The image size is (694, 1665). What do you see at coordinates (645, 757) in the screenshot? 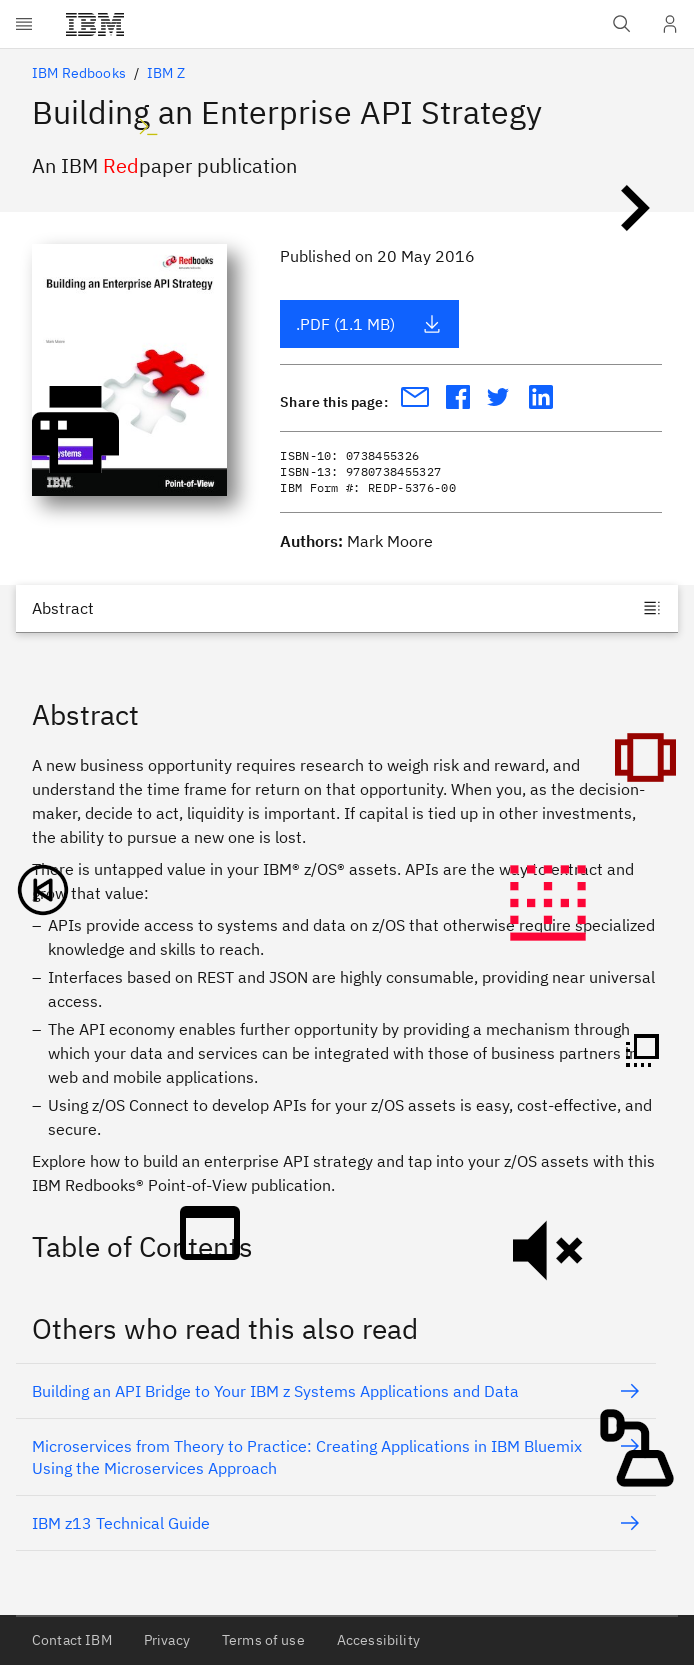
I see `view content in carousel mode` at bounding box center [645, 757].